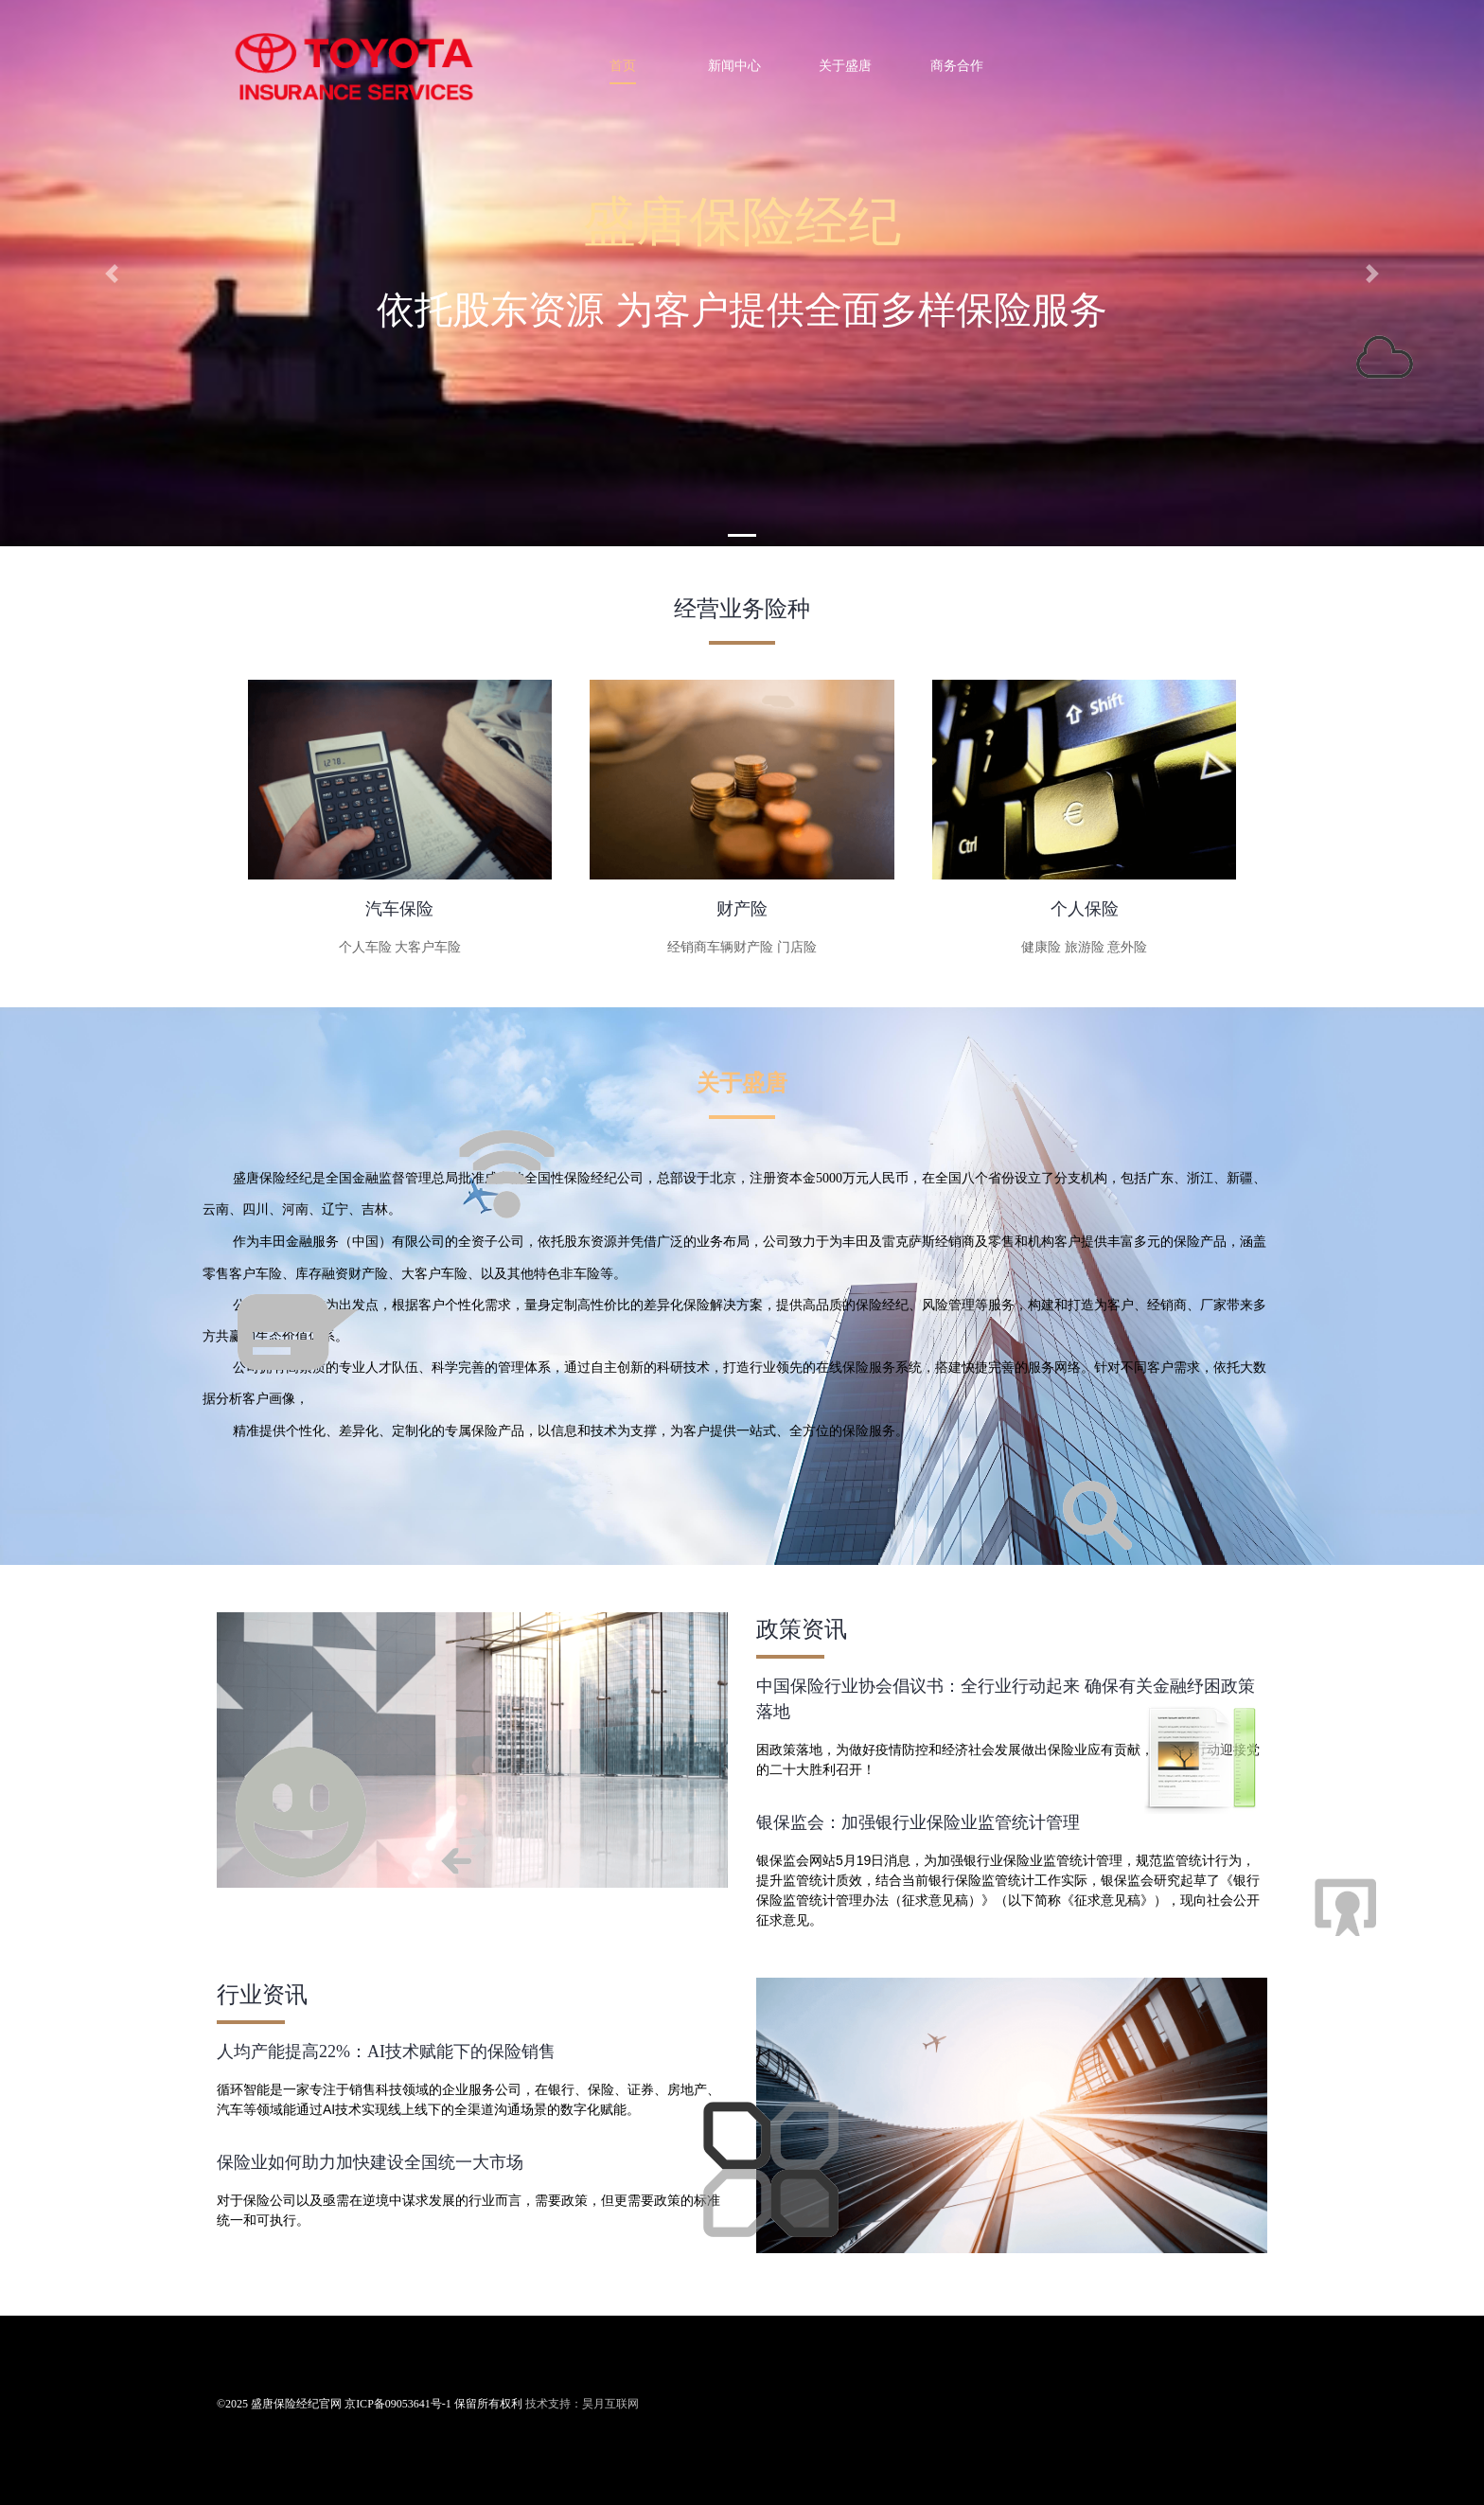 This screenshot has height=2505, width=1484. Describe the element at coordinates (1385, 357) in the screenshot. I see `view weather information` at that location.